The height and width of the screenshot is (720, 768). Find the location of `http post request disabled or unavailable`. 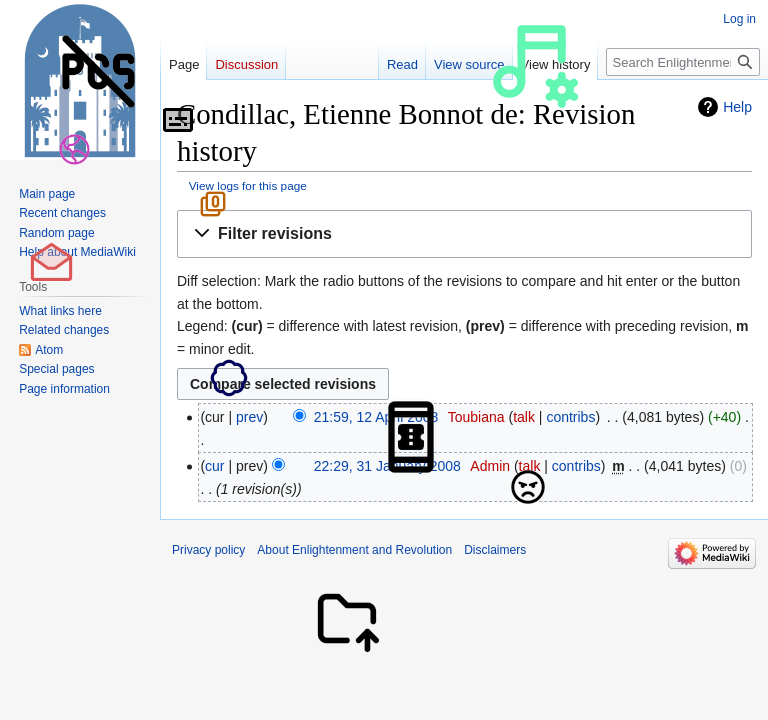

http post request disabled or unavailable is located at coordinates (98, 71).